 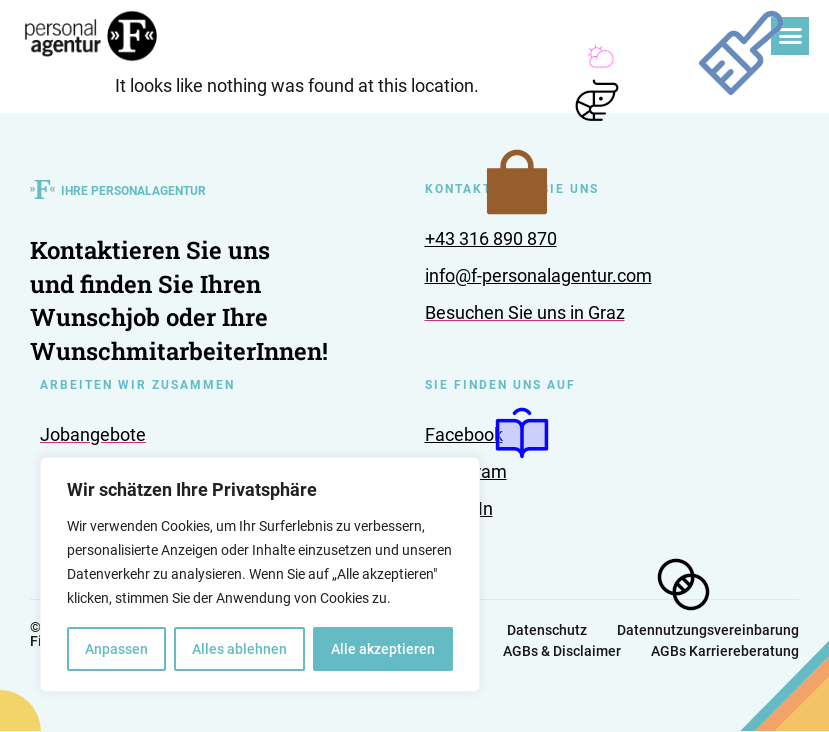 What do you see at coordinates (600, 56) in the screenshot?
I see `view current weather conditions` at bounding box center [600, 56].